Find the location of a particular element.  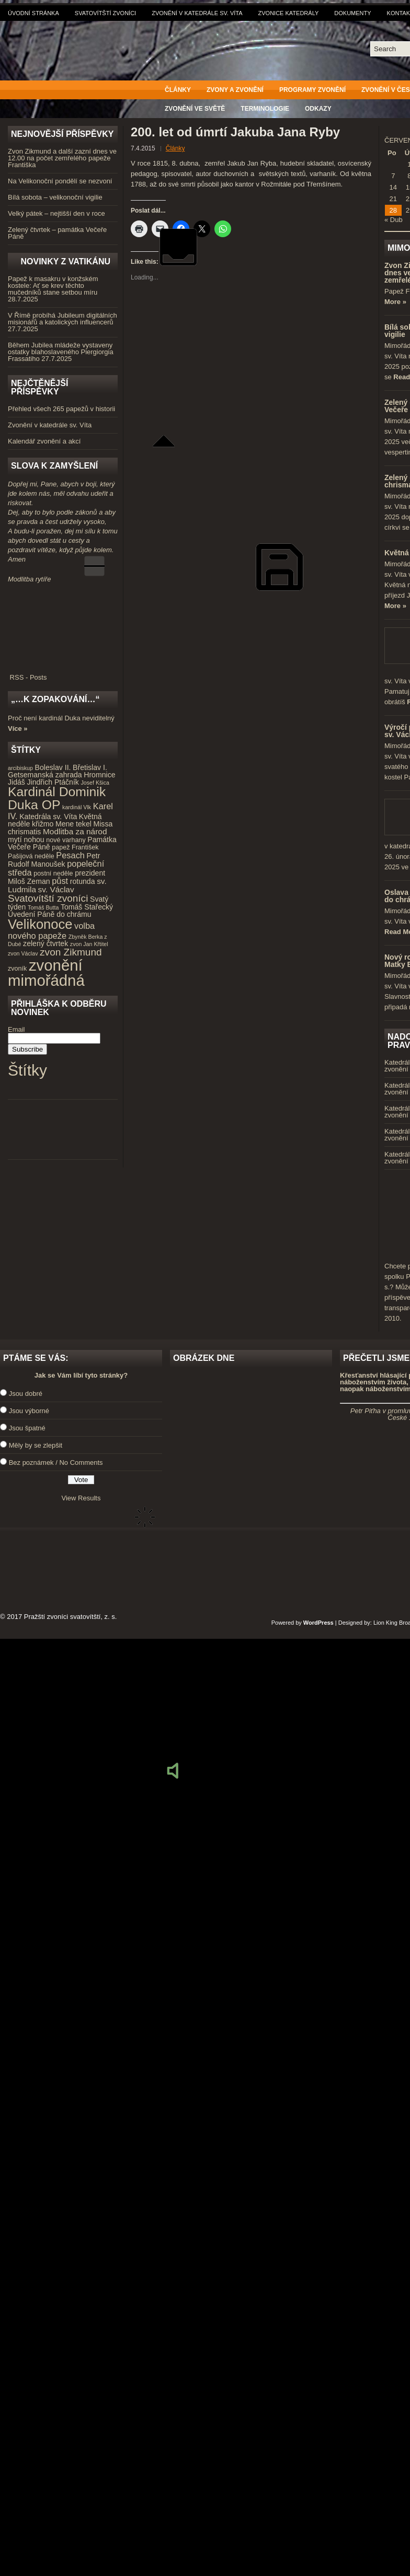

collapse an expanded section is located at coordinates (164, 441).